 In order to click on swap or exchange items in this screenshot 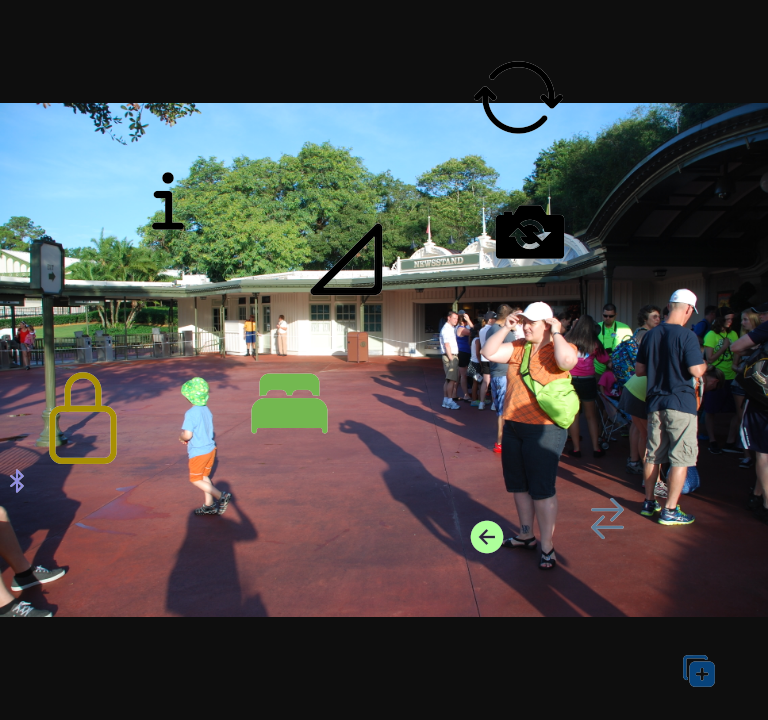, I will do `click(607, 518)`.